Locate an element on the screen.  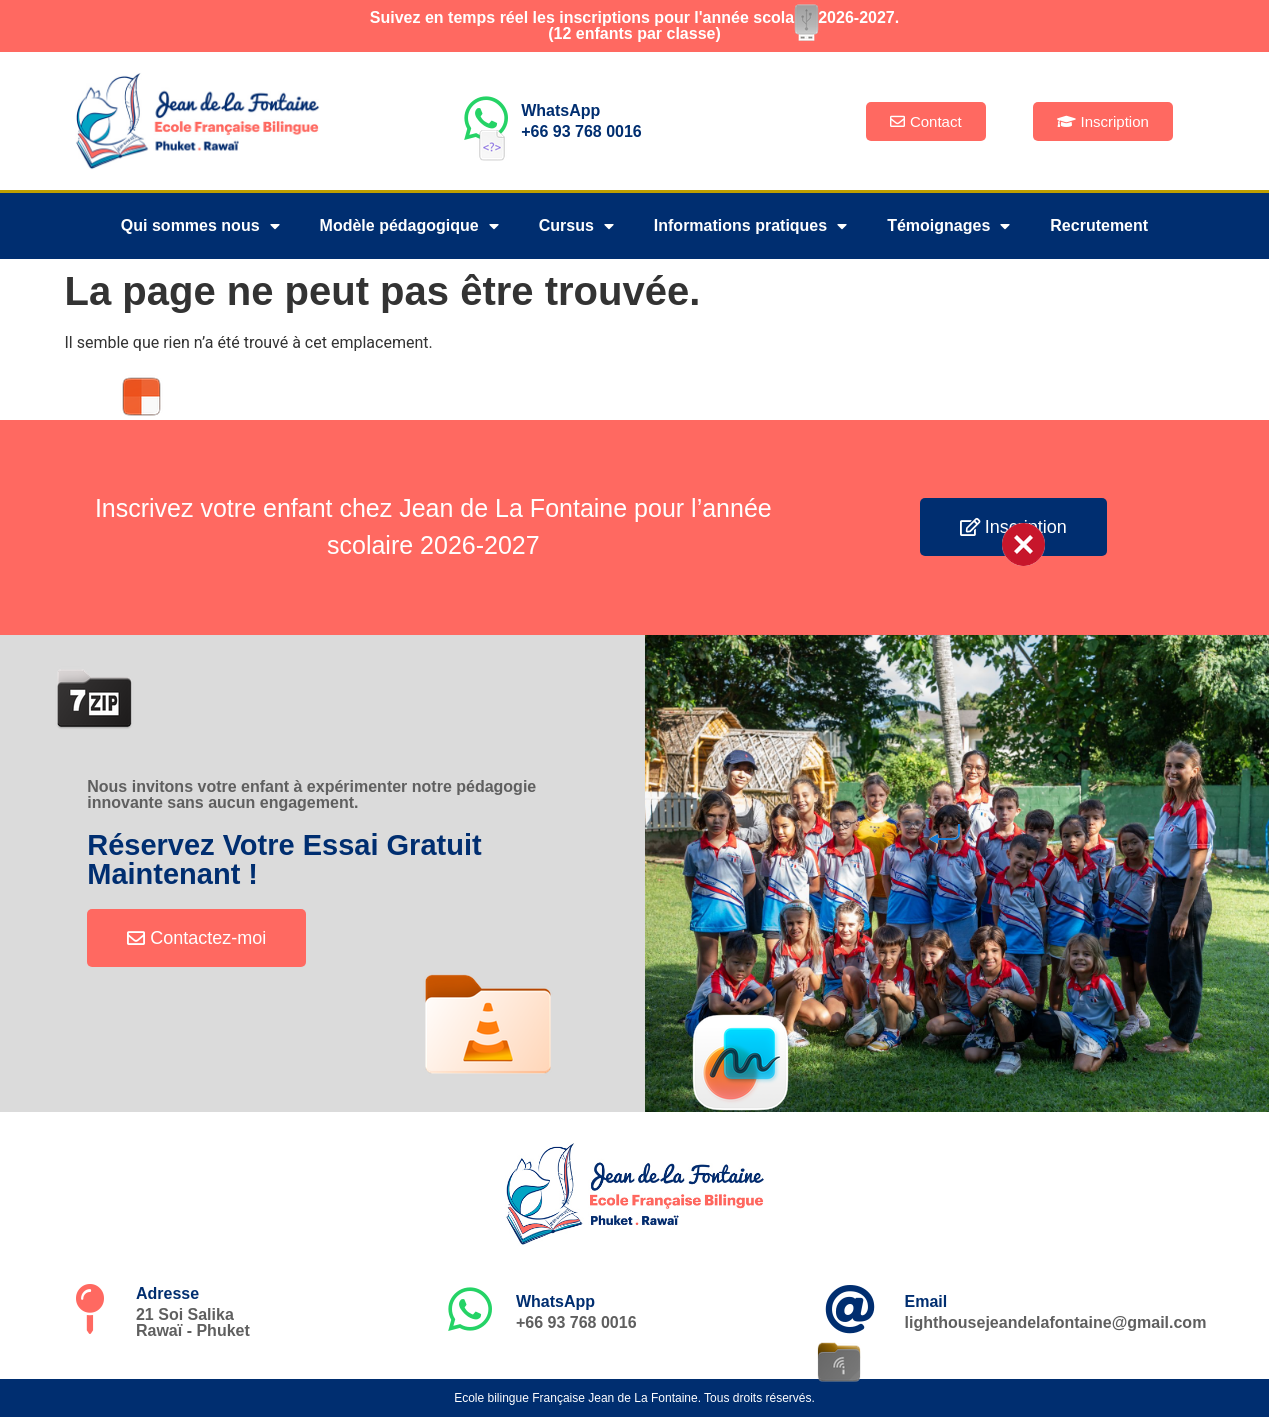
open insync cloud sync folder is located at coordinates (839, 1362).